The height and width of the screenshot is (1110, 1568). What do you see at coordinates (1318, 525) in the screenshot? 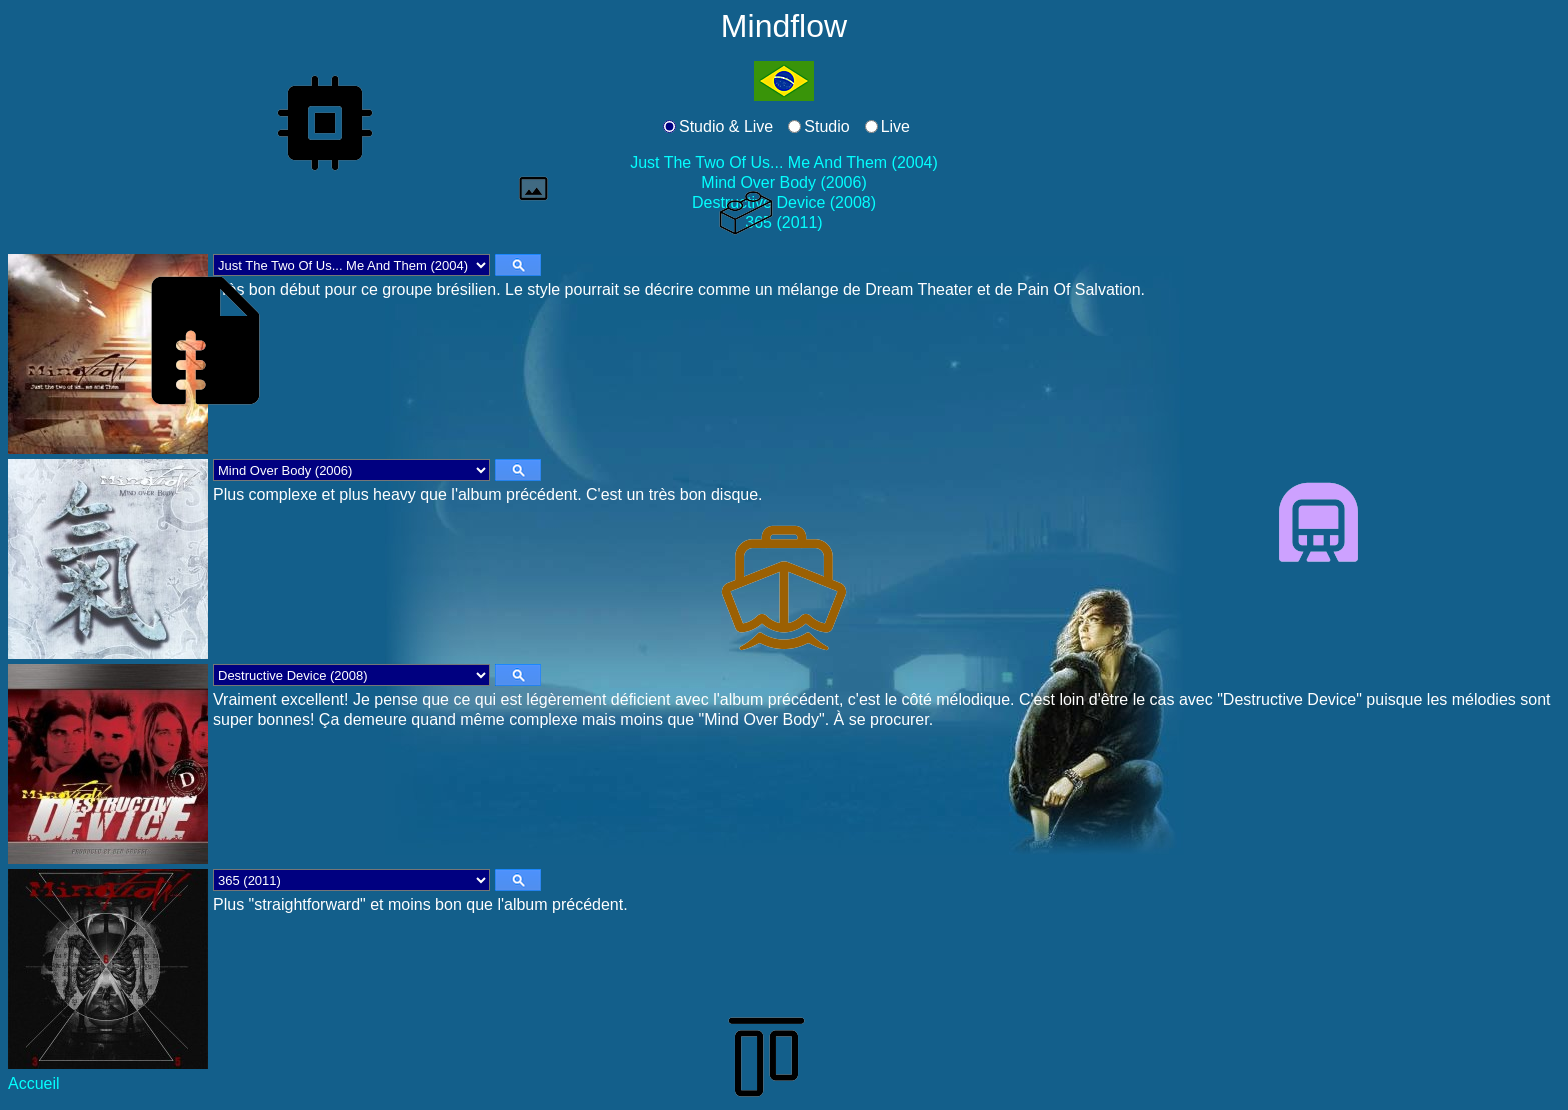
I see `access subway or metro transit information` at bounding box center [1318, 525].